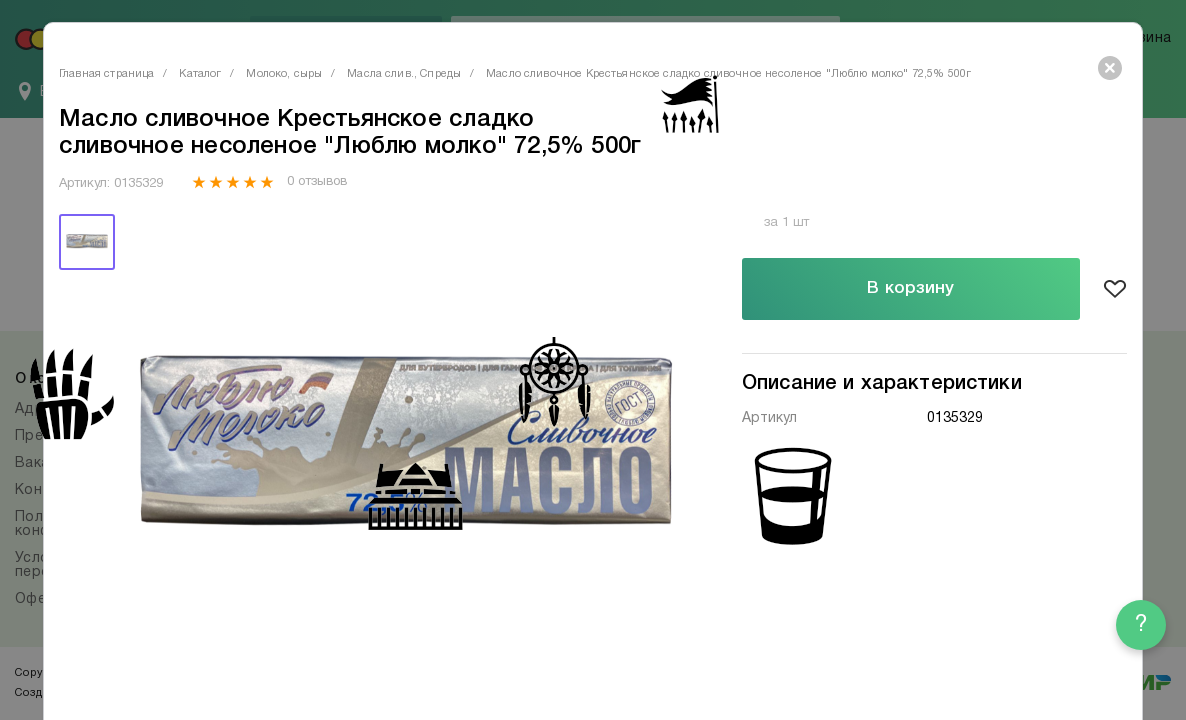 The width and height of the screenshot is (1186, 720). I want to click on robotic or mechanical hand ability in a game, so click(68, 394).